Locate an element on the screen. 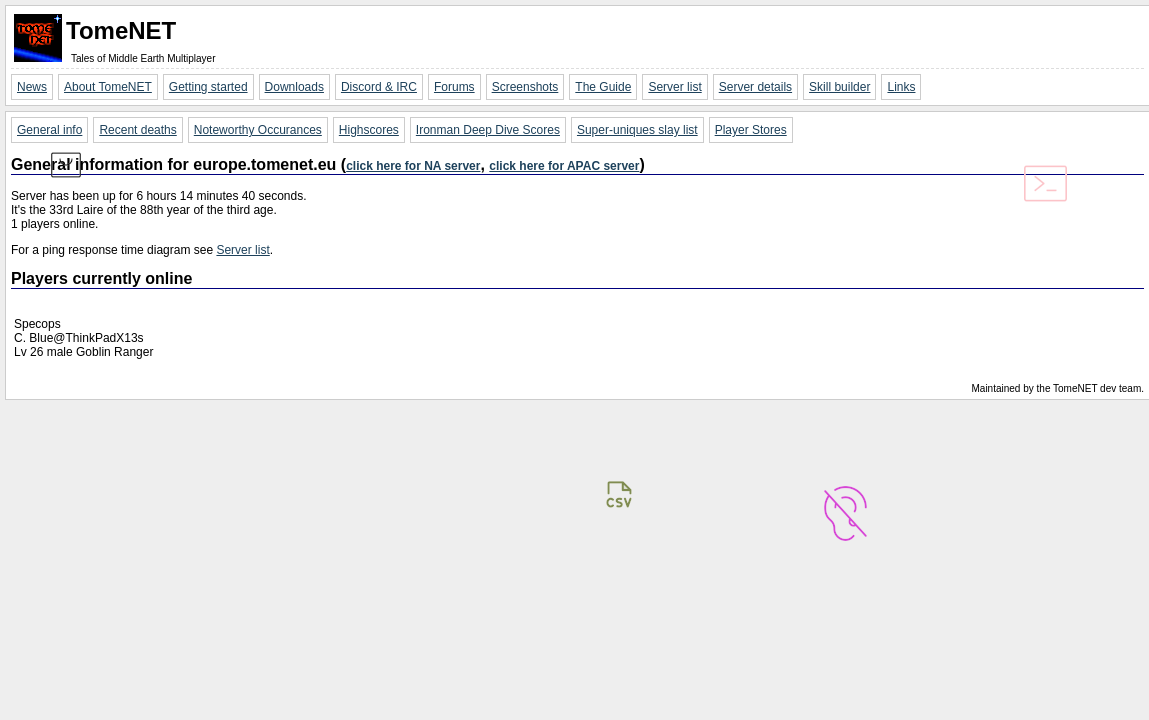 The image size is (1149, 720). open command line terminal is located at coordinates (1045, 183).